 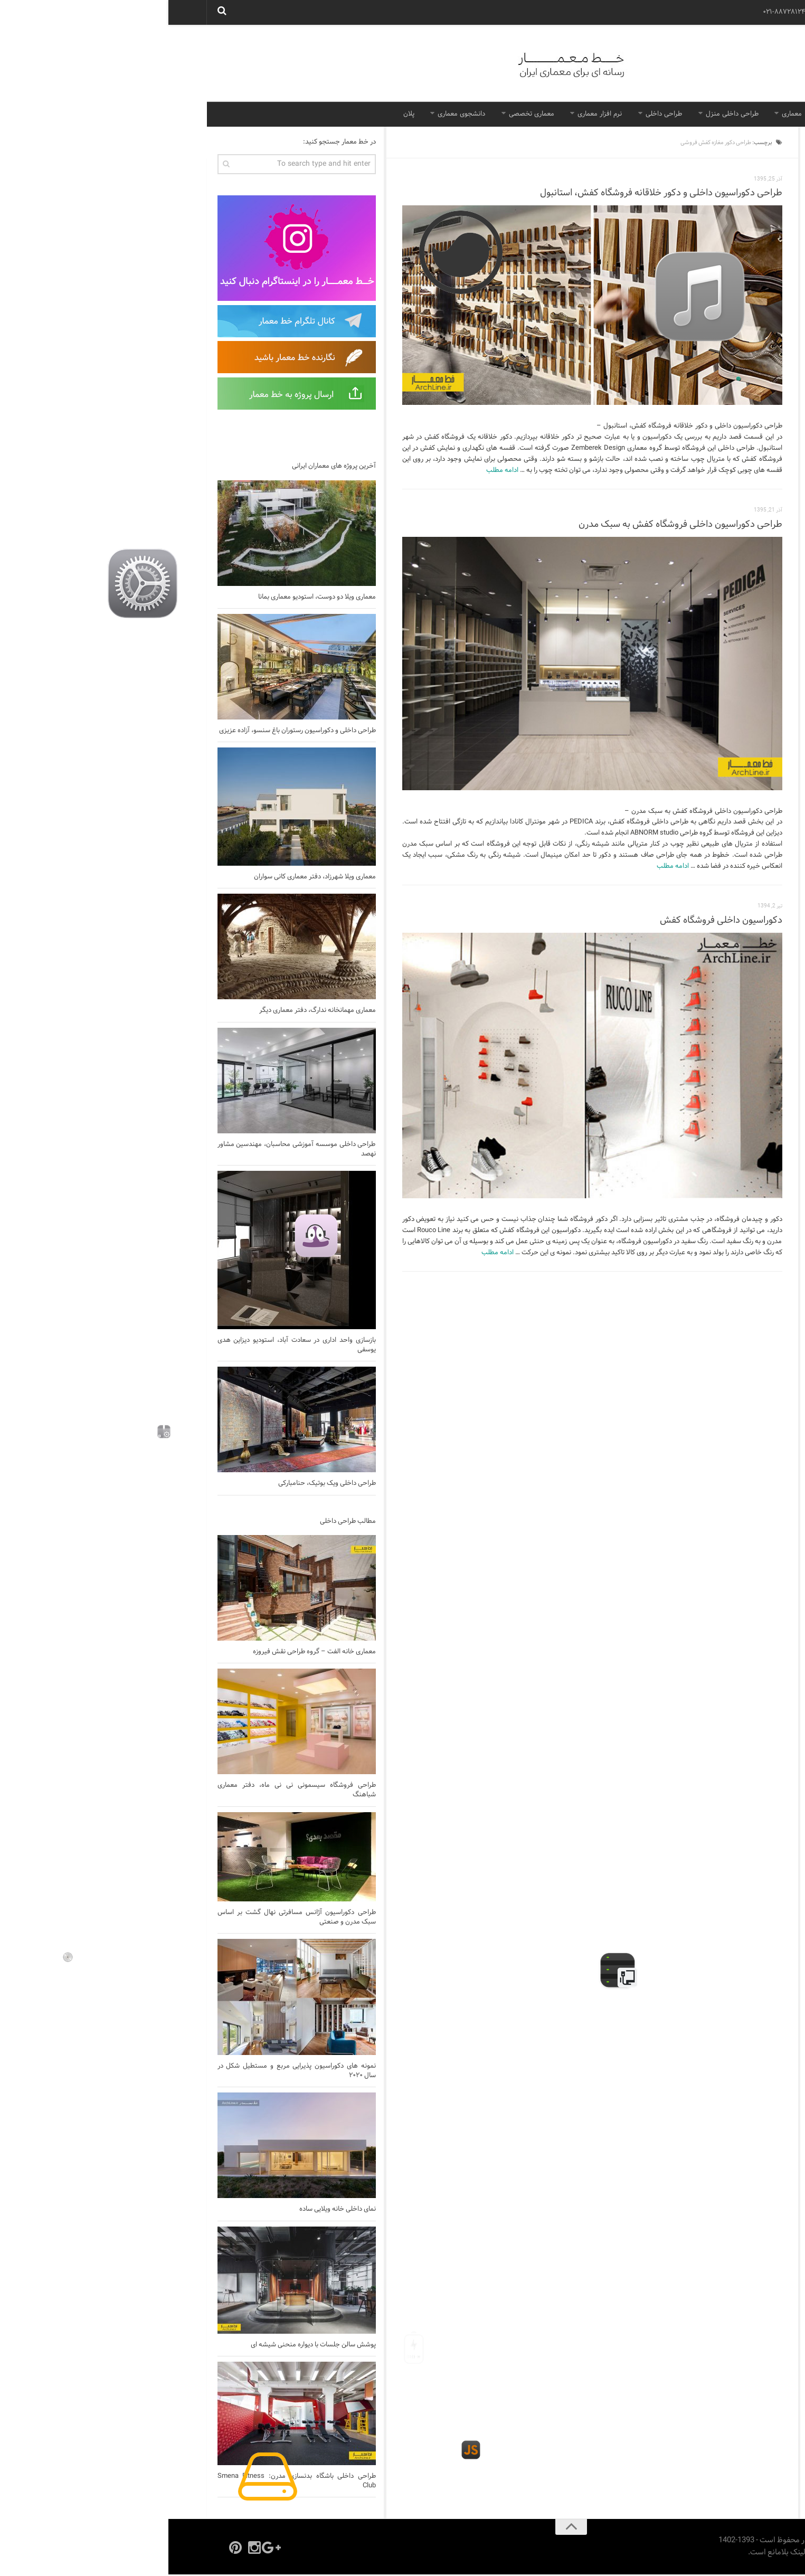 I want to click on eject or safely remove external drive, so click(x=268, y=2475).